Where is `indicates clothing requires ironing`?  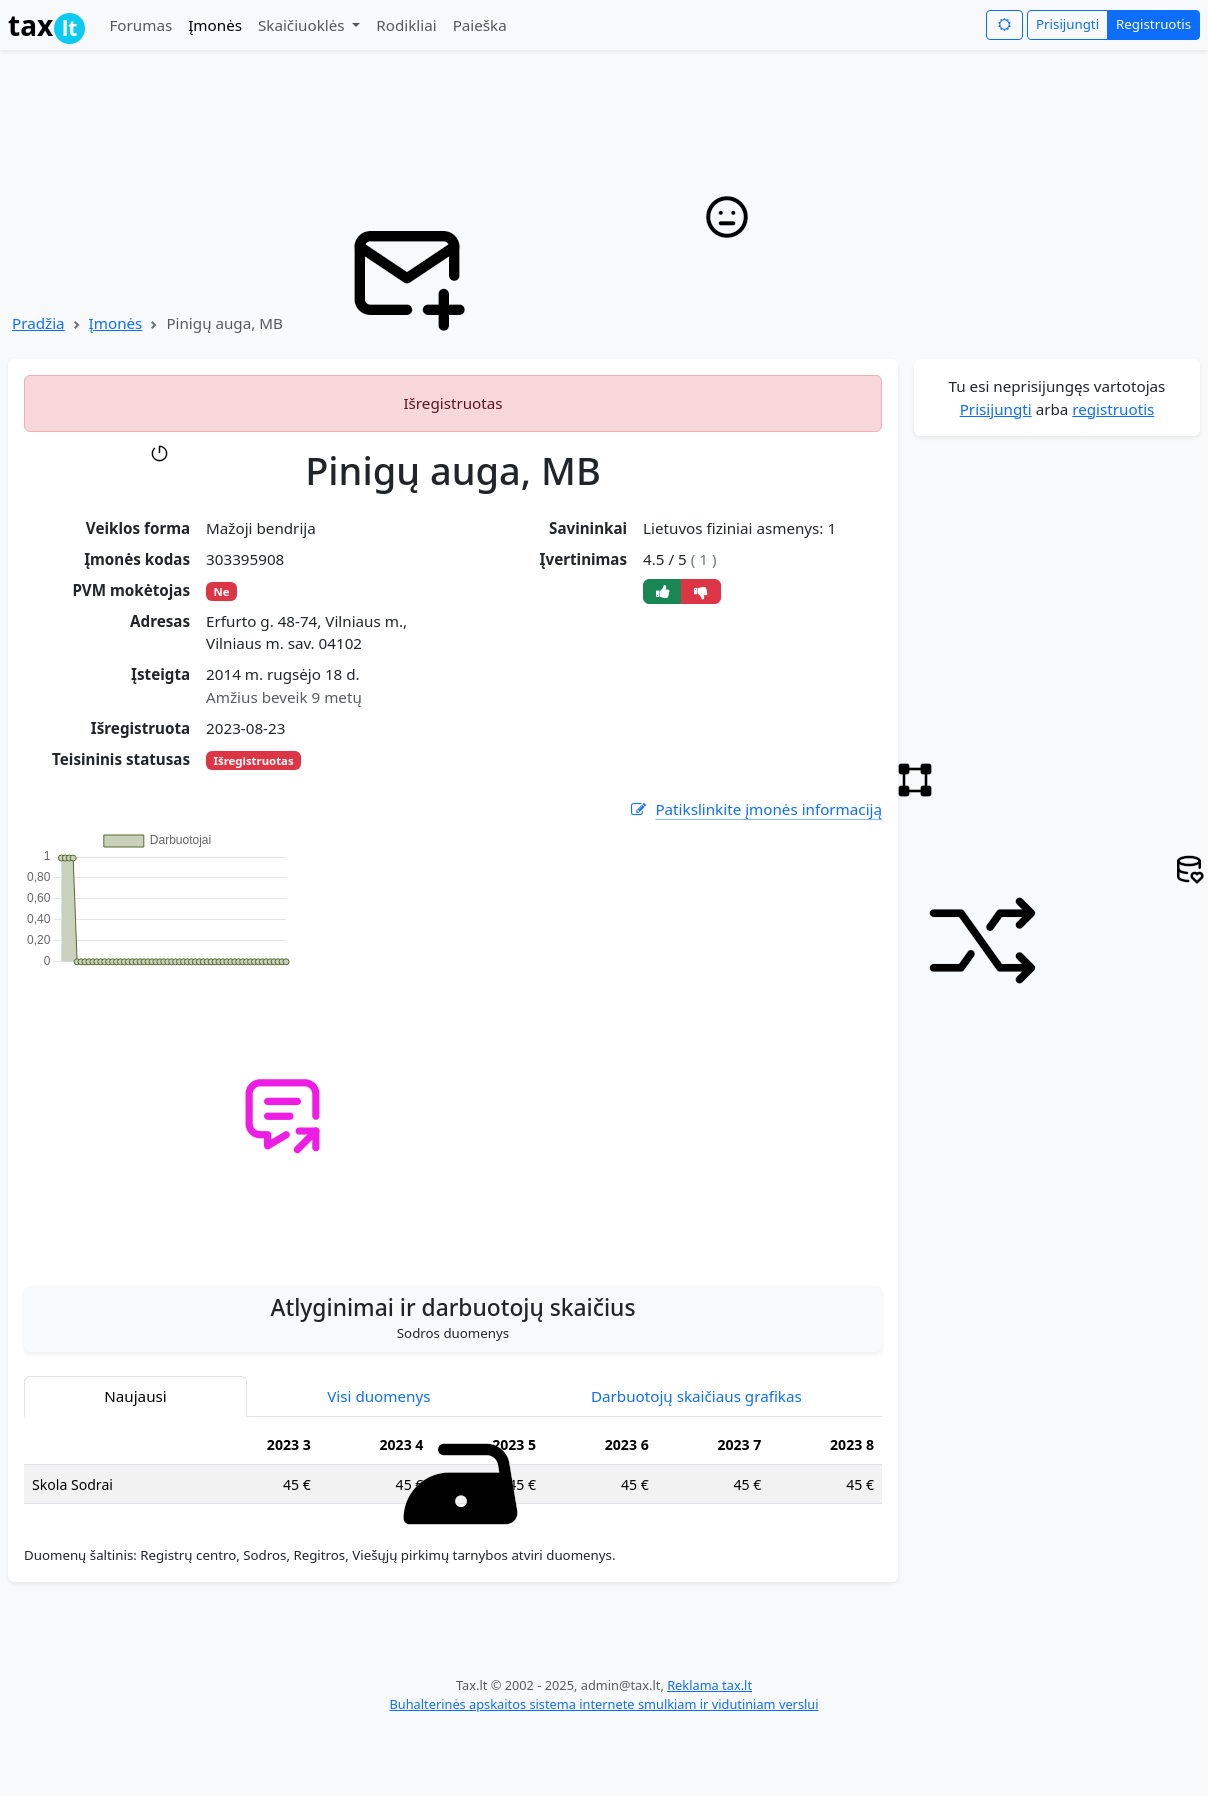
indicates clothing requires ironing is located at coordinates (461, 1484).